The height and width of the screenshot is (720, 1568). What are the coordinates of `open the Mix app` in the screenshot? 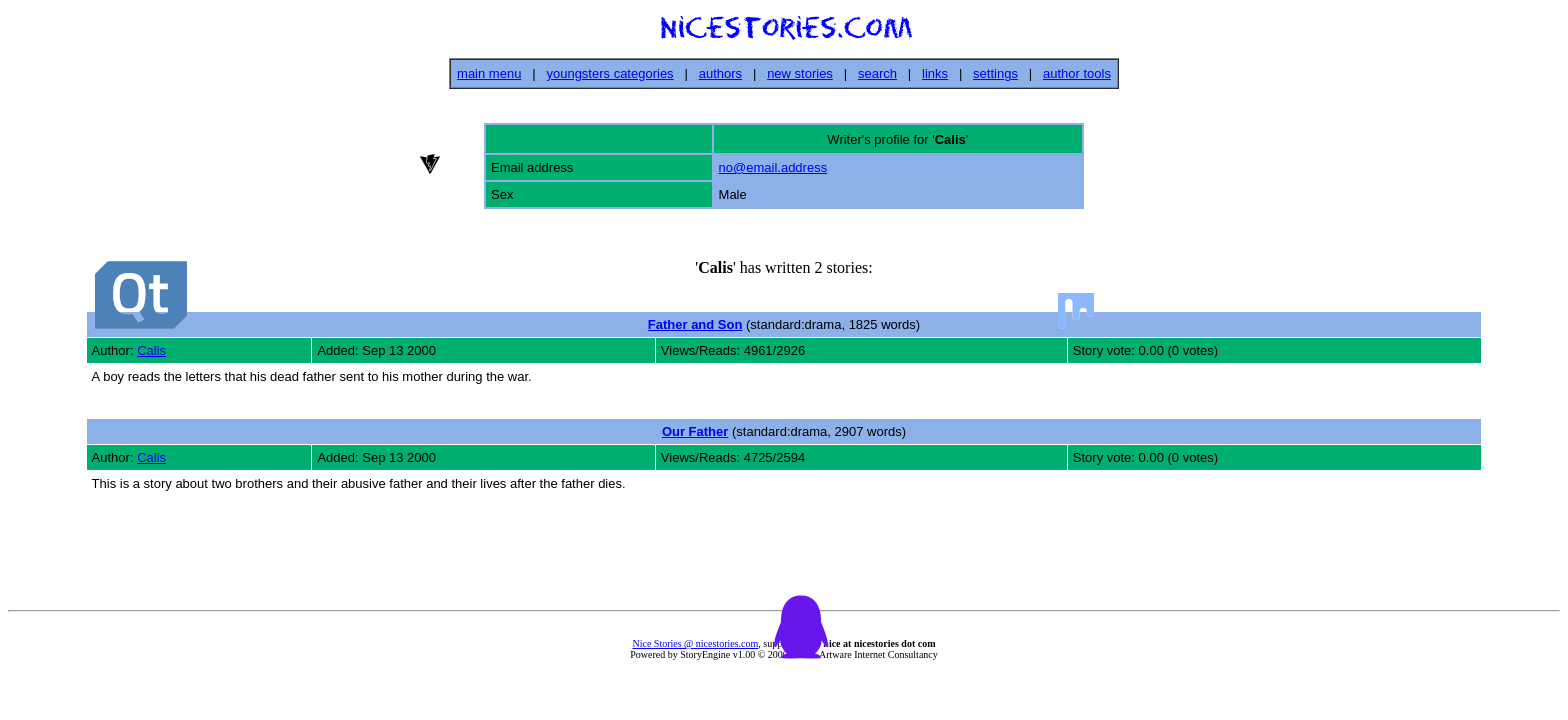 It's located at (1076, 311).